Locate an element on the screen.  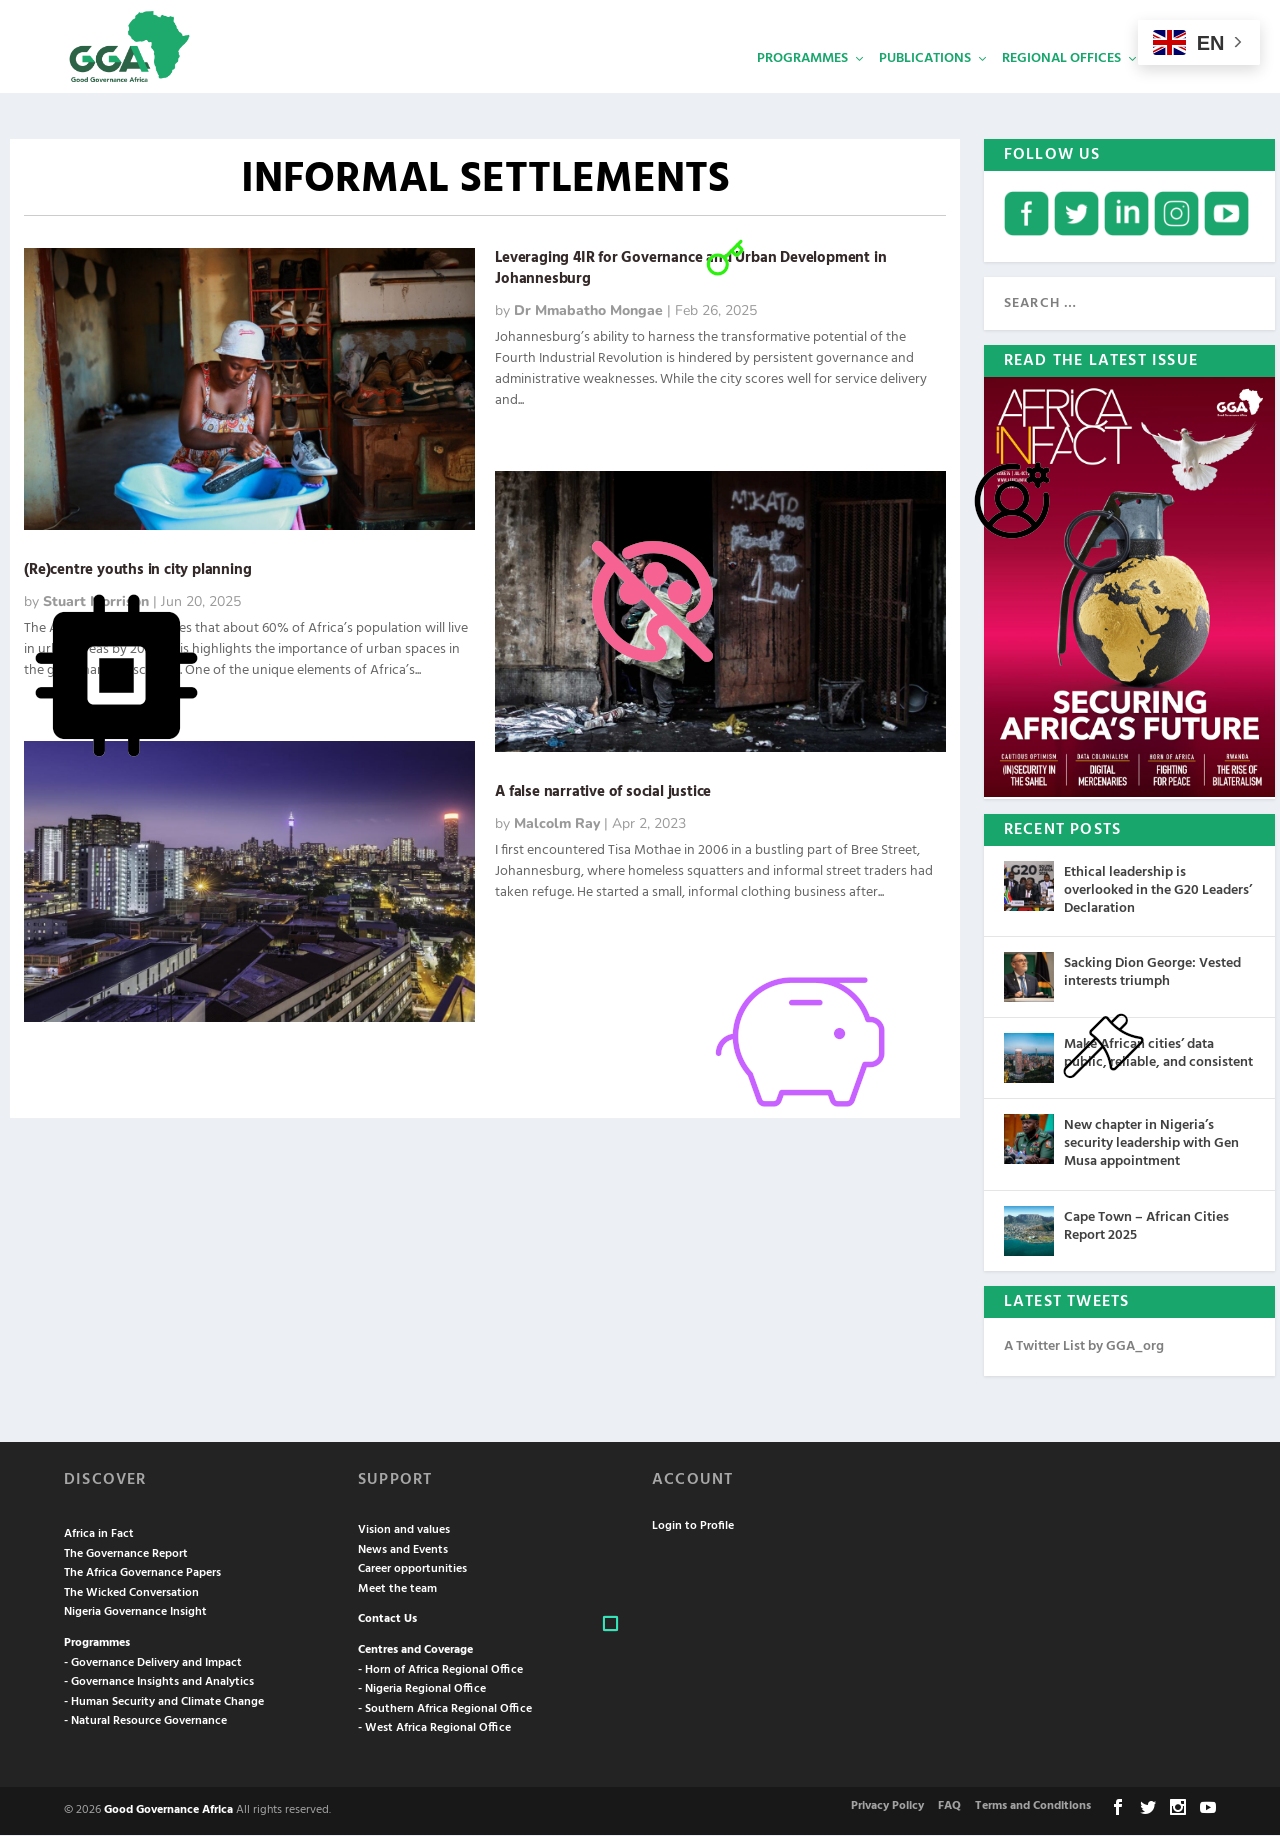
disable color customization is located at coordinates (652, 601).